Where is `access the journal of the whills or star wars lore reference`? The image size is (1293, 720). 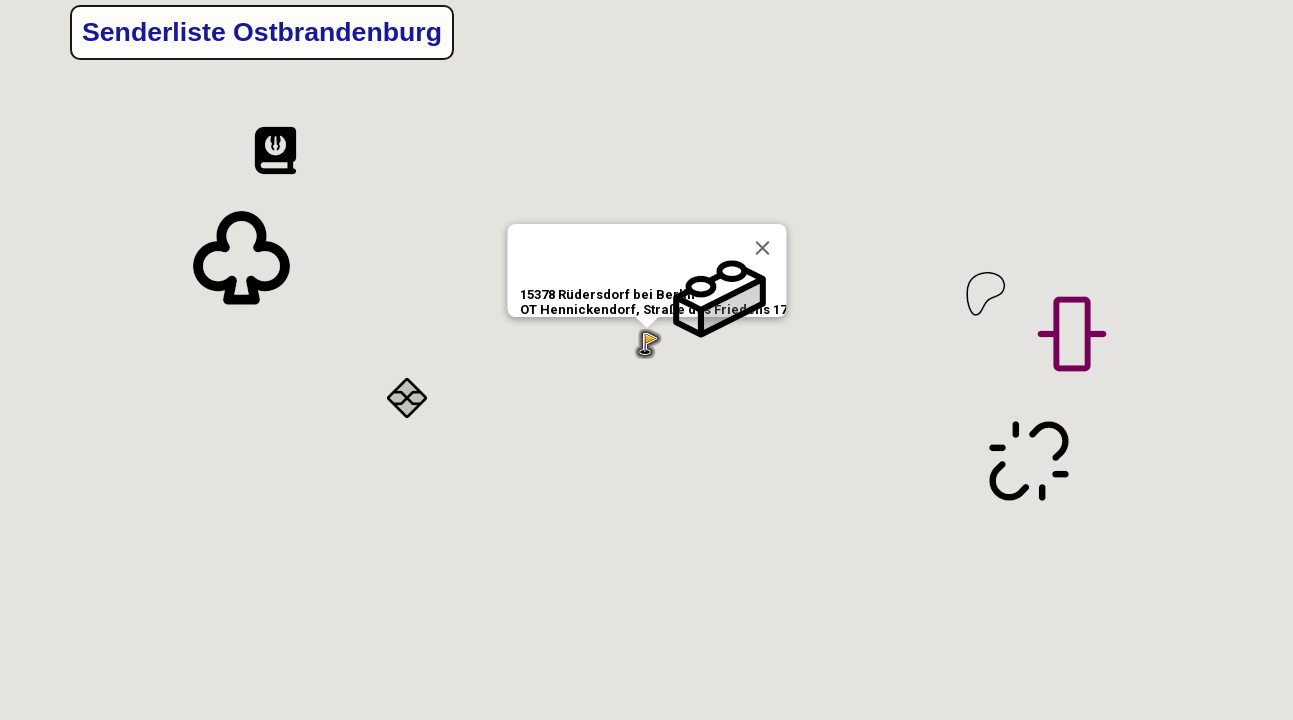 access the journal of the whills or star wars lore reference is located at coordinates (275, 150).